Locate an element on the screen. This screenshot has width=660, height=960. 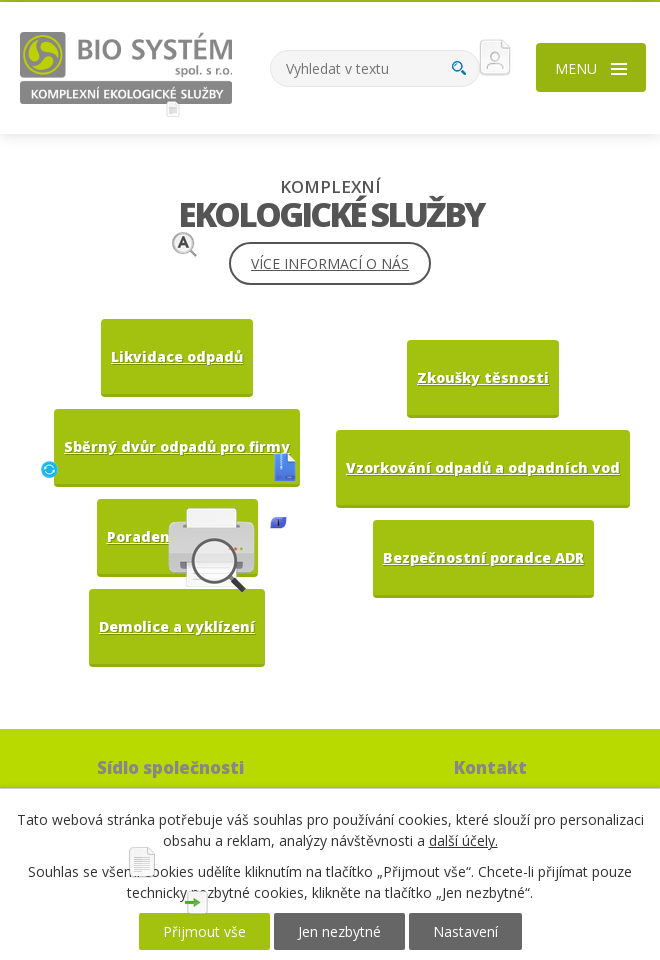
a windows ini configuration file associated with wine is located at coordinates (173, 109).